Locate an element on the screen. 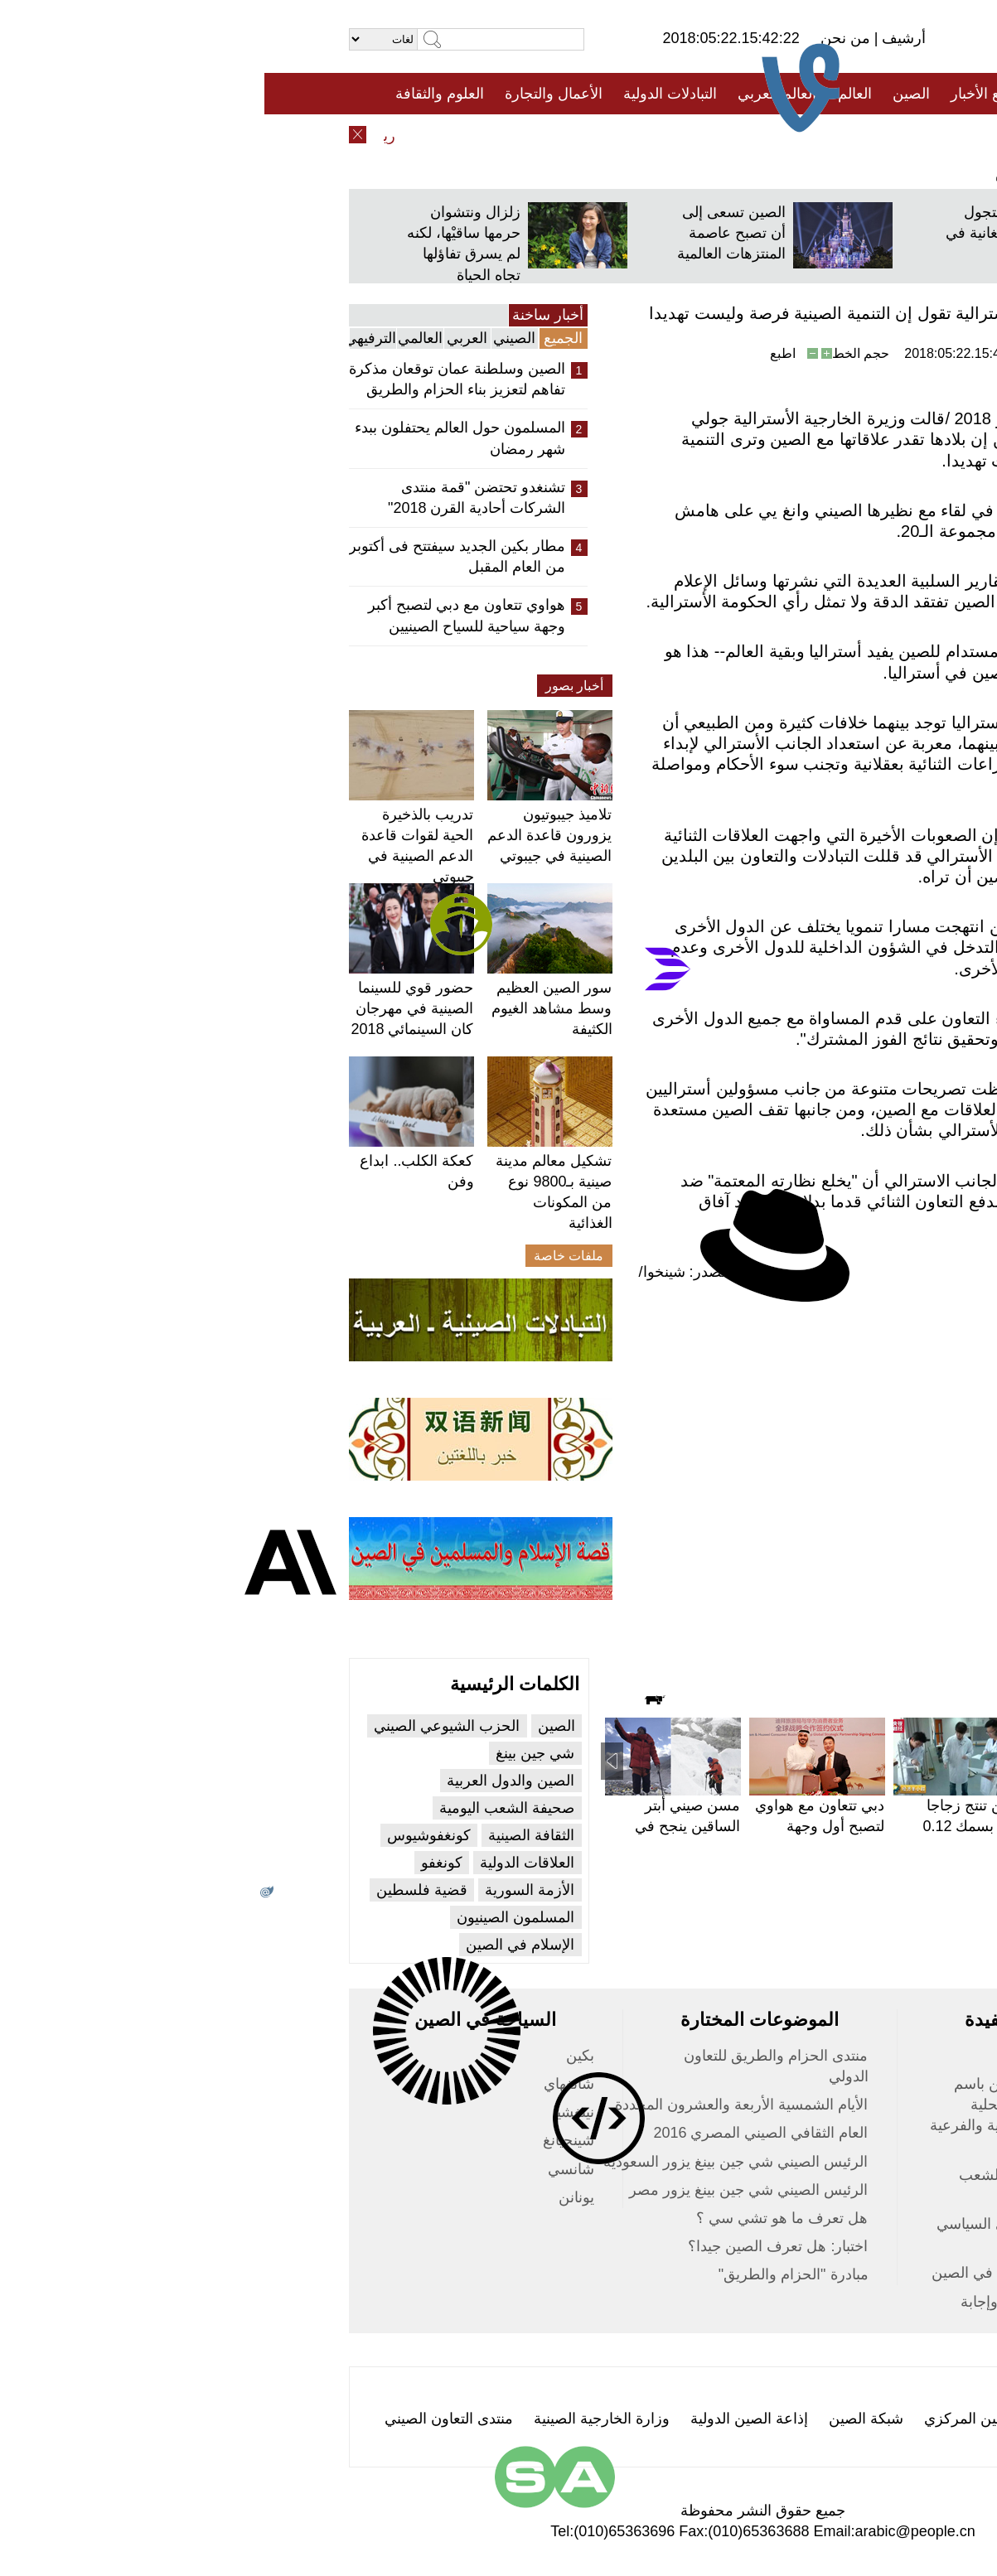 This screenshot has height=2576, width=997. vine app logo is located at coordinates (801, 88).